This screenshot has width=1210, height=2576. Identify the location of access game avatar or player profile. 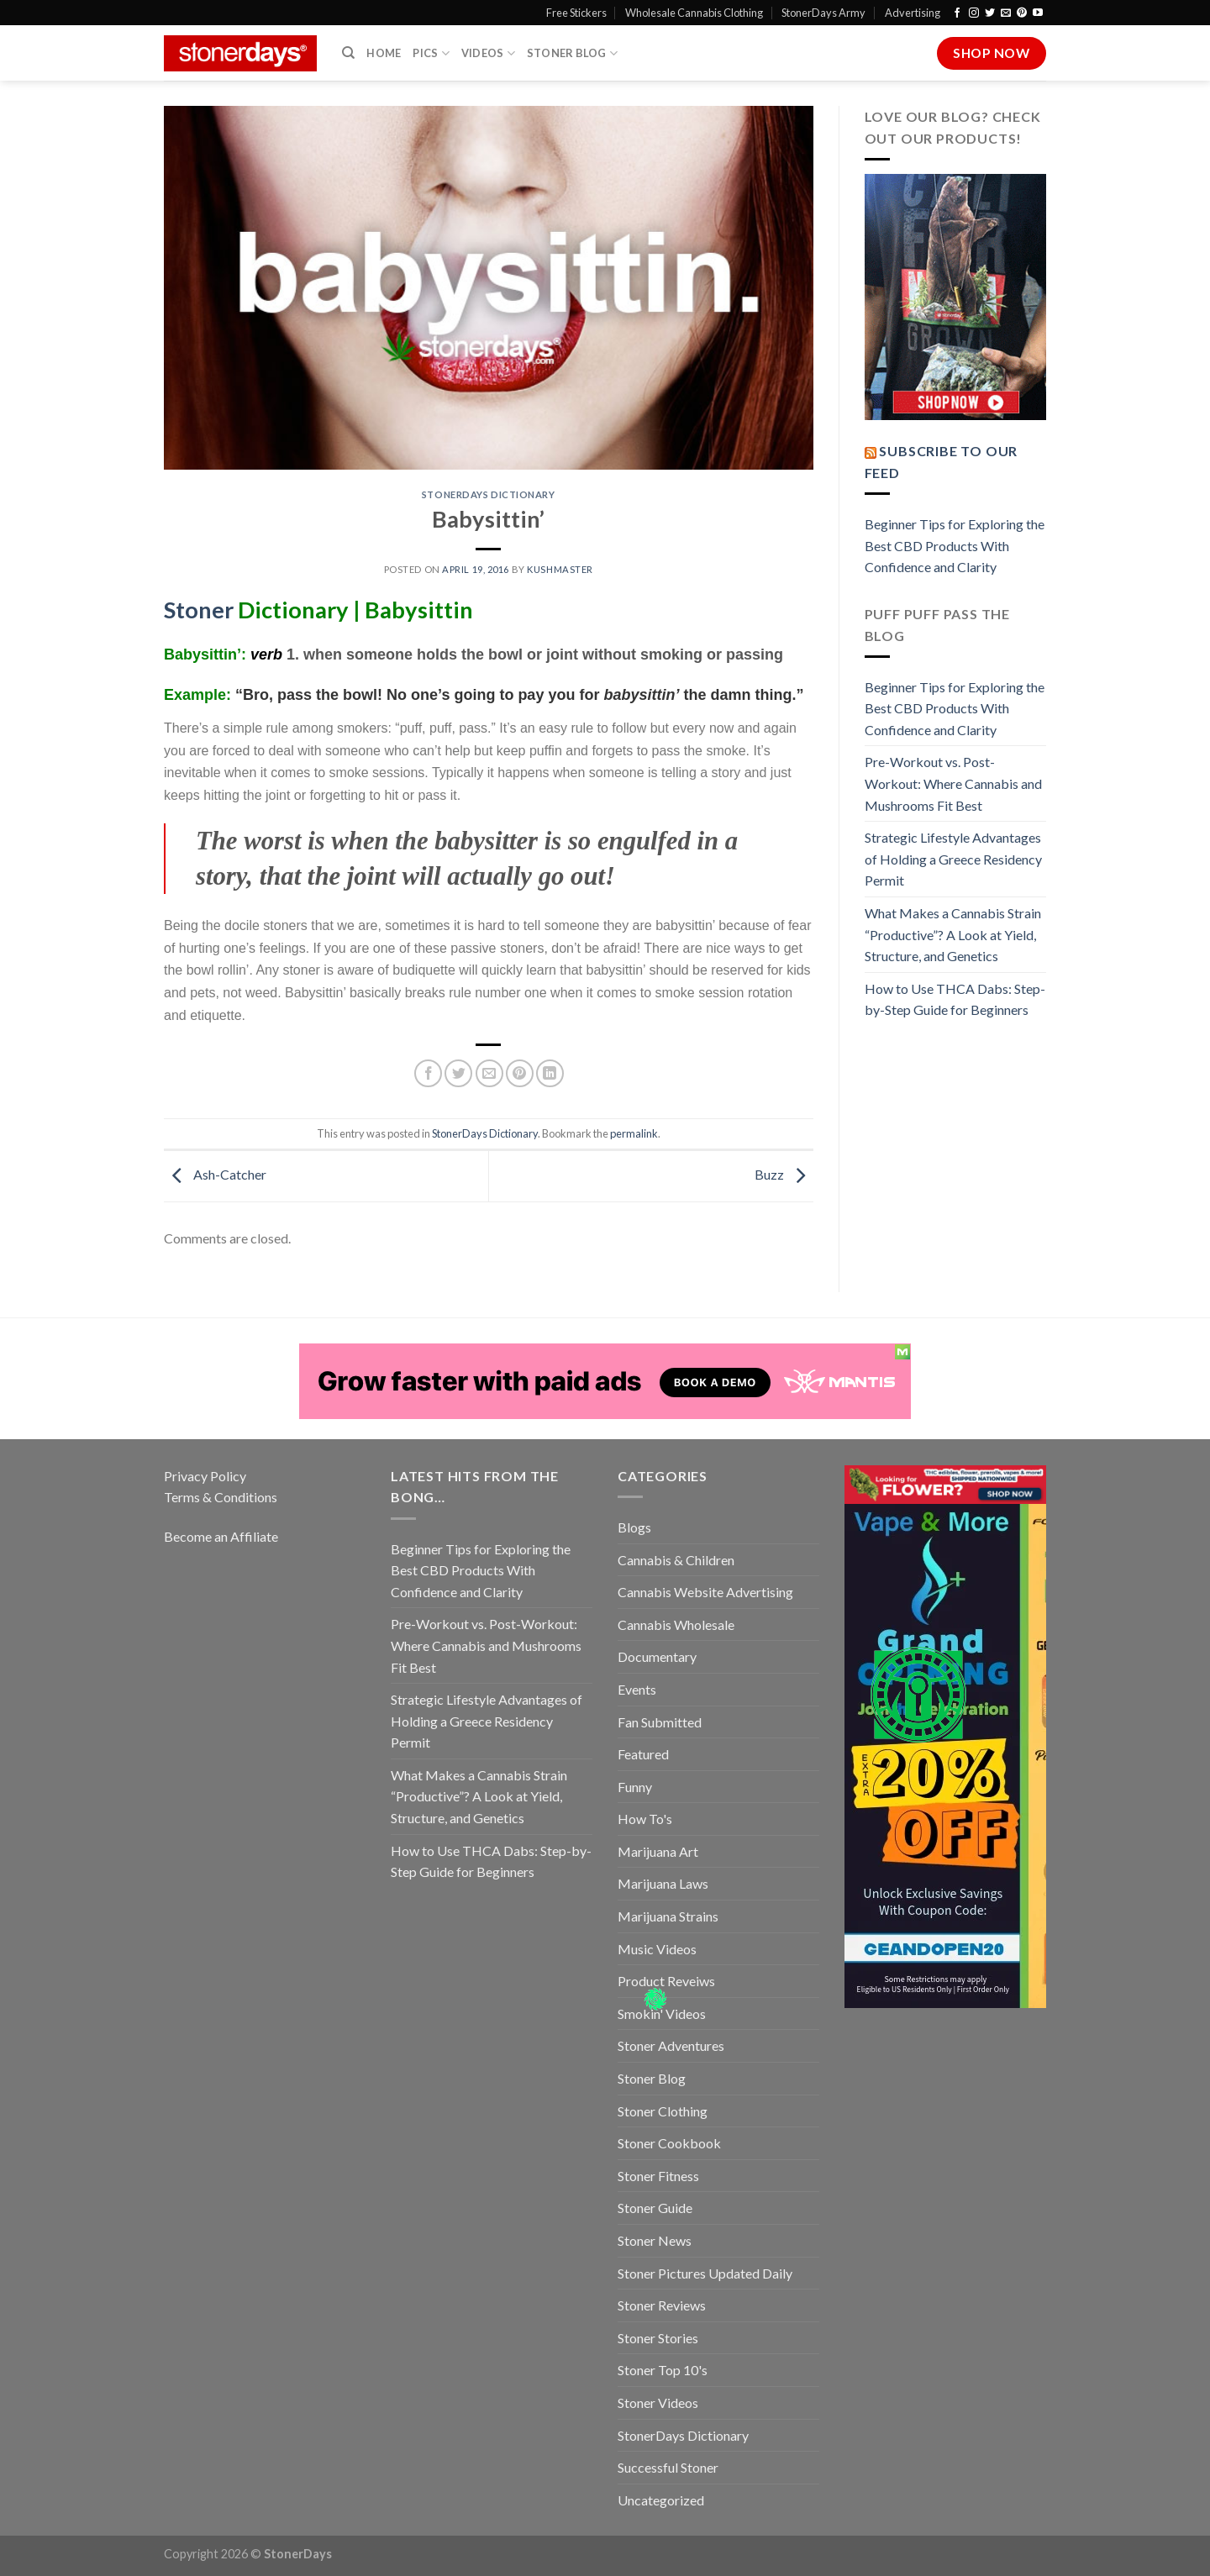
(918, 1695).